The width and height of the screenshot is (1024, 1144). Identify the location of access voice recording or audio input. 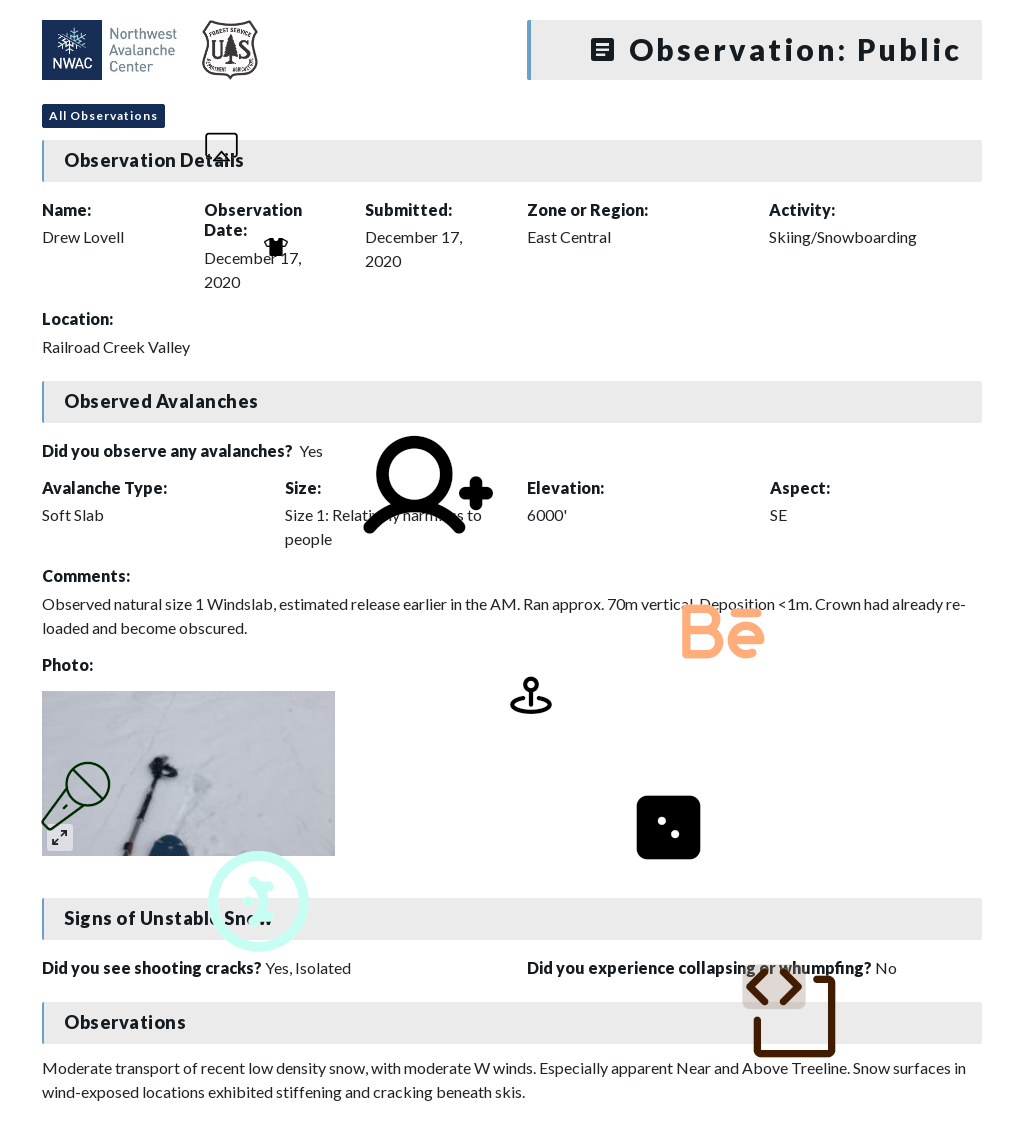
(74, 797).